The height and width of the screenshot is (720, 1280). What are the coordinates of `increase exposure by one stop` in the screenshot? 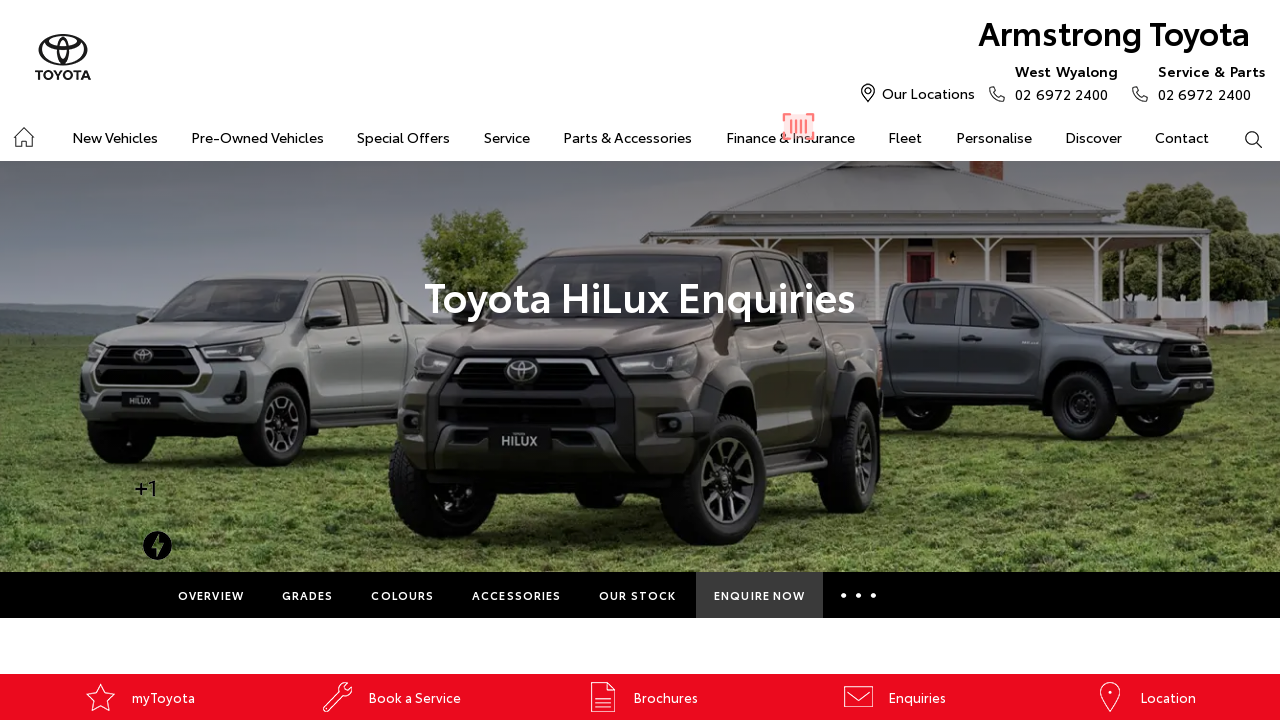 It's located at (145, 489).